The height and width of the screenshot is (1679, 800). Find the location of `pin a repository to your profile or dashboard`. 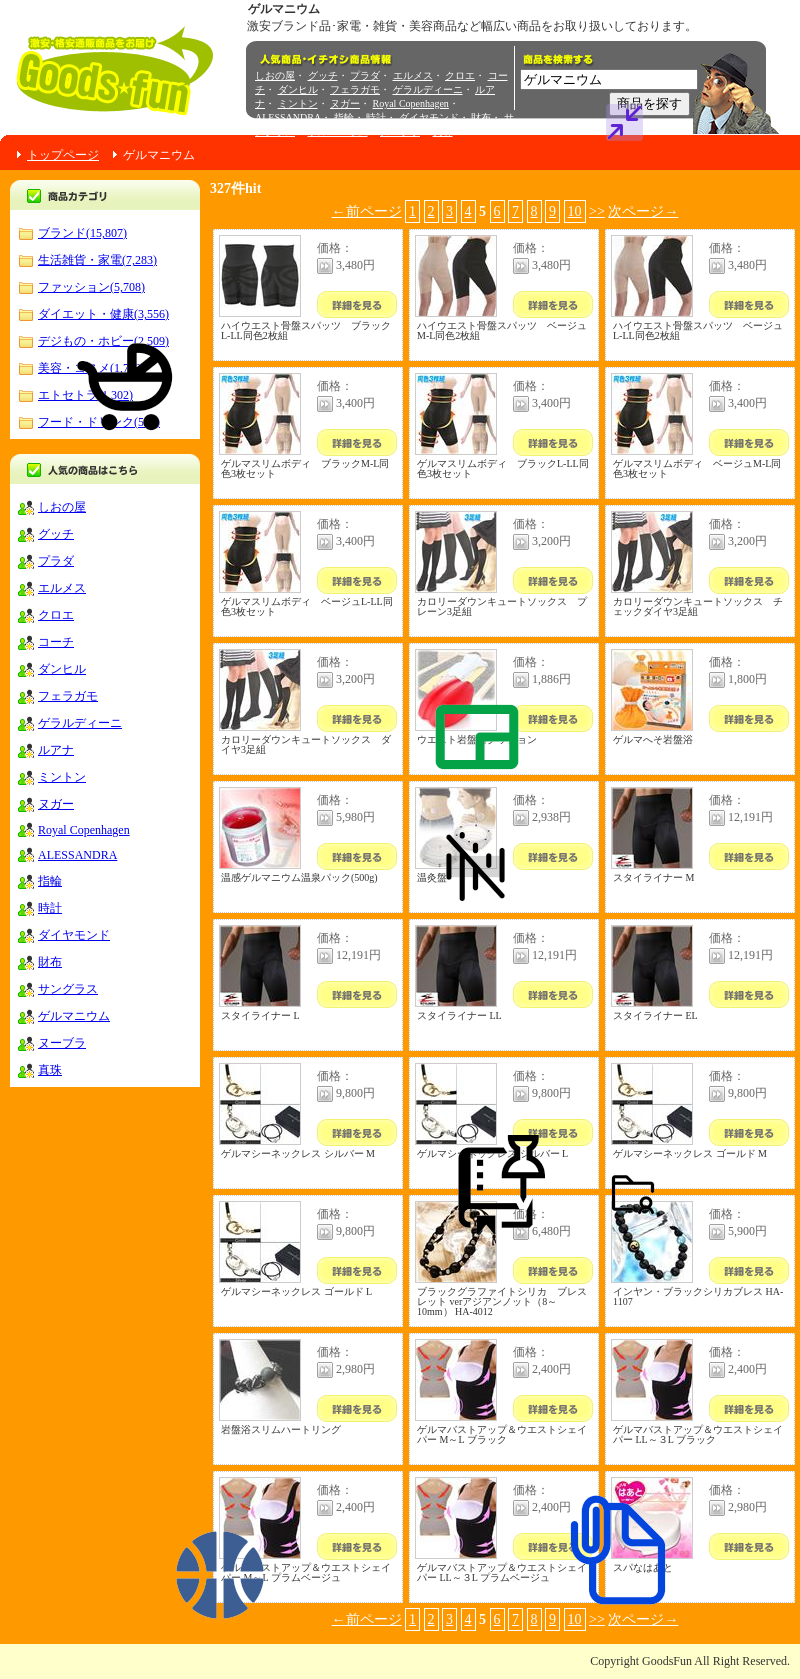

pin a repository to your profile or dashboard is located at coordinates (495, 1184).